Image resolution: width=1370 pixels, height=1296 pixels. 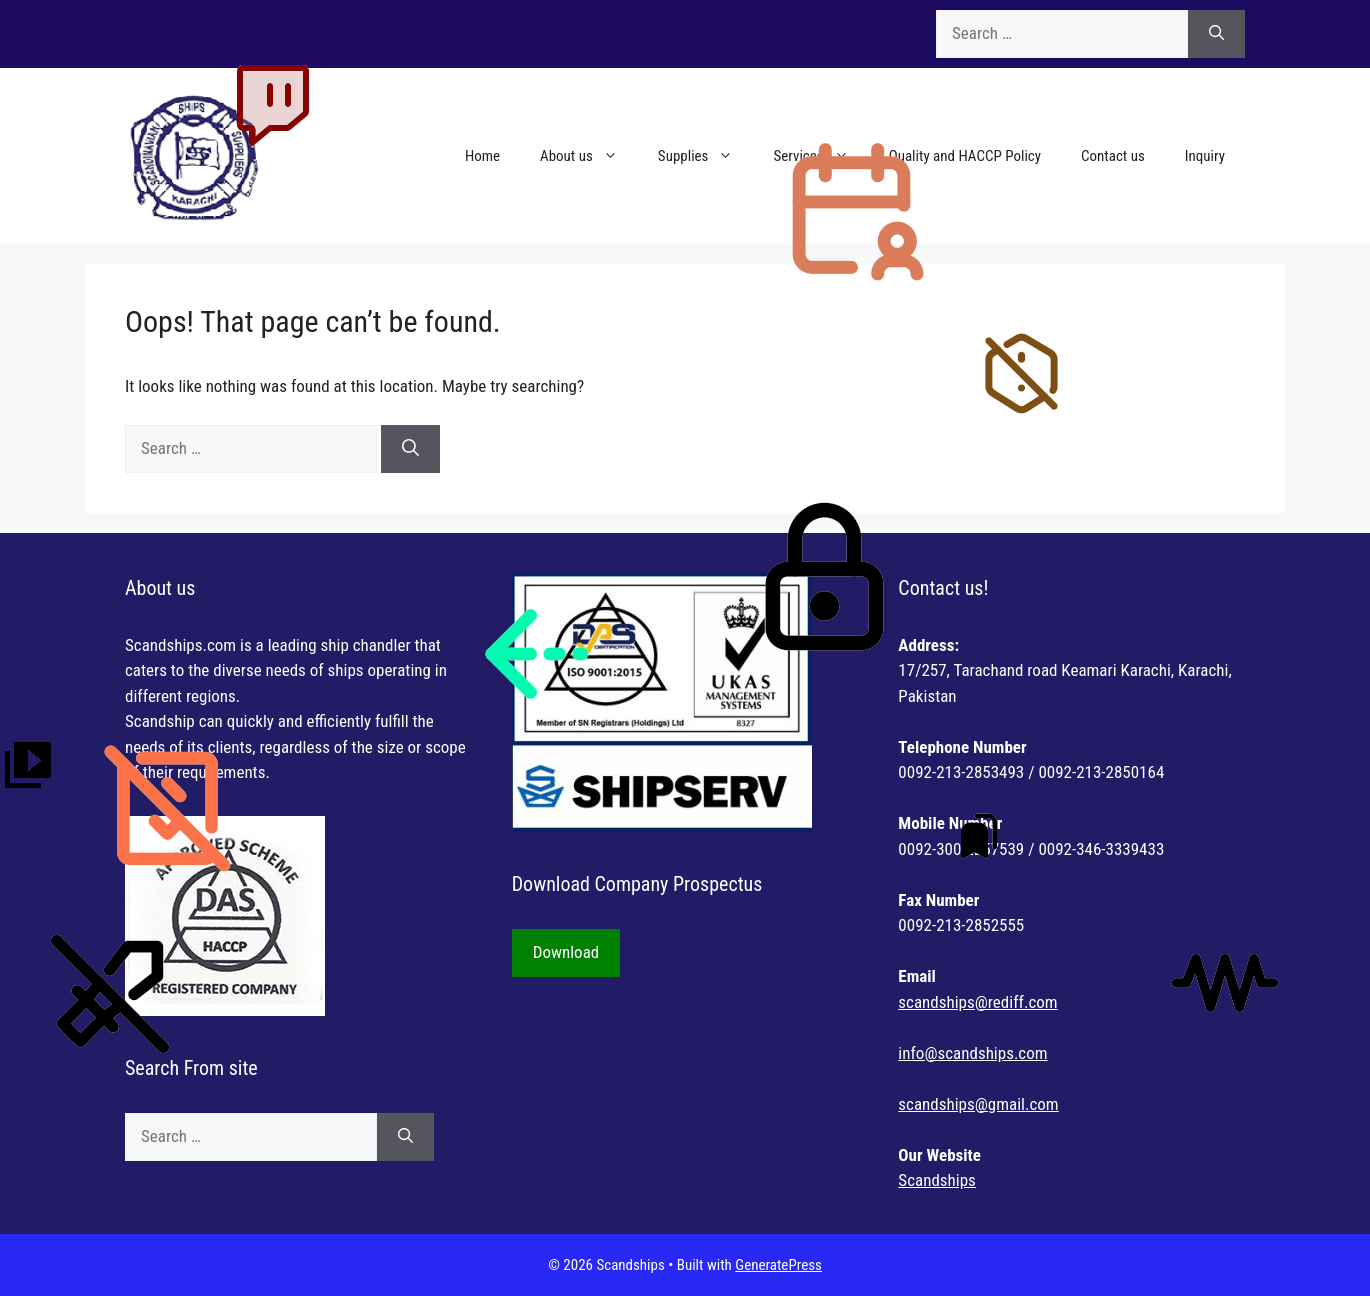 I want to click on disable combat mode, so click(x=110, y=994).